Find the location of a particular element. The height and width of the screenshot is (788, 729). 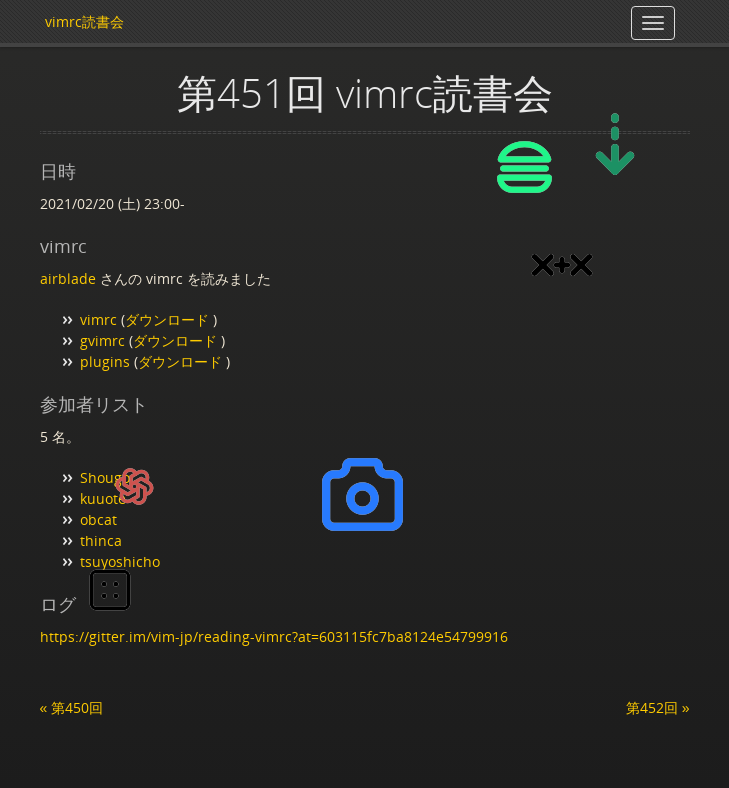

download in progress is located at coordinates (615, 144).